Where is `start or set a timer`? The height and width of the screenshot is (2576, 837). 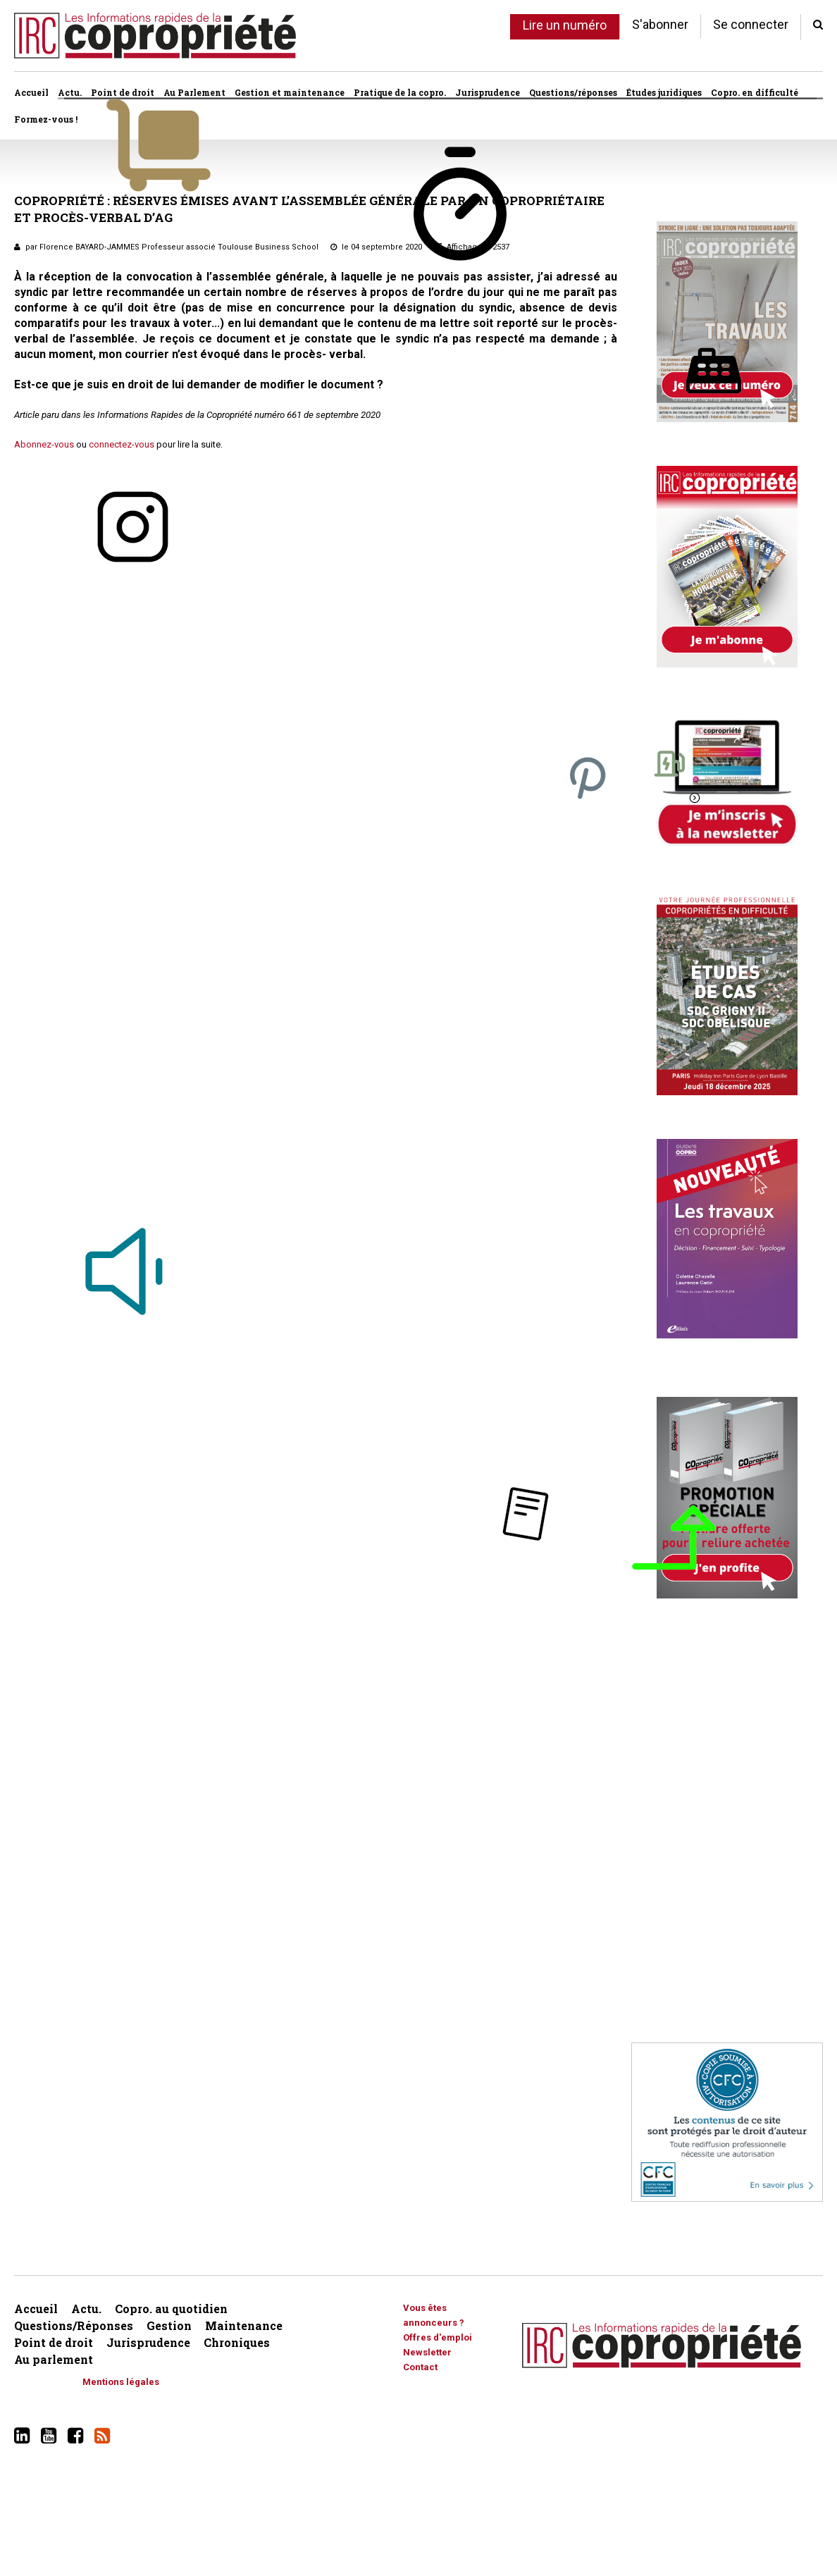 start or set a timer is located at coordinates (460, 204).